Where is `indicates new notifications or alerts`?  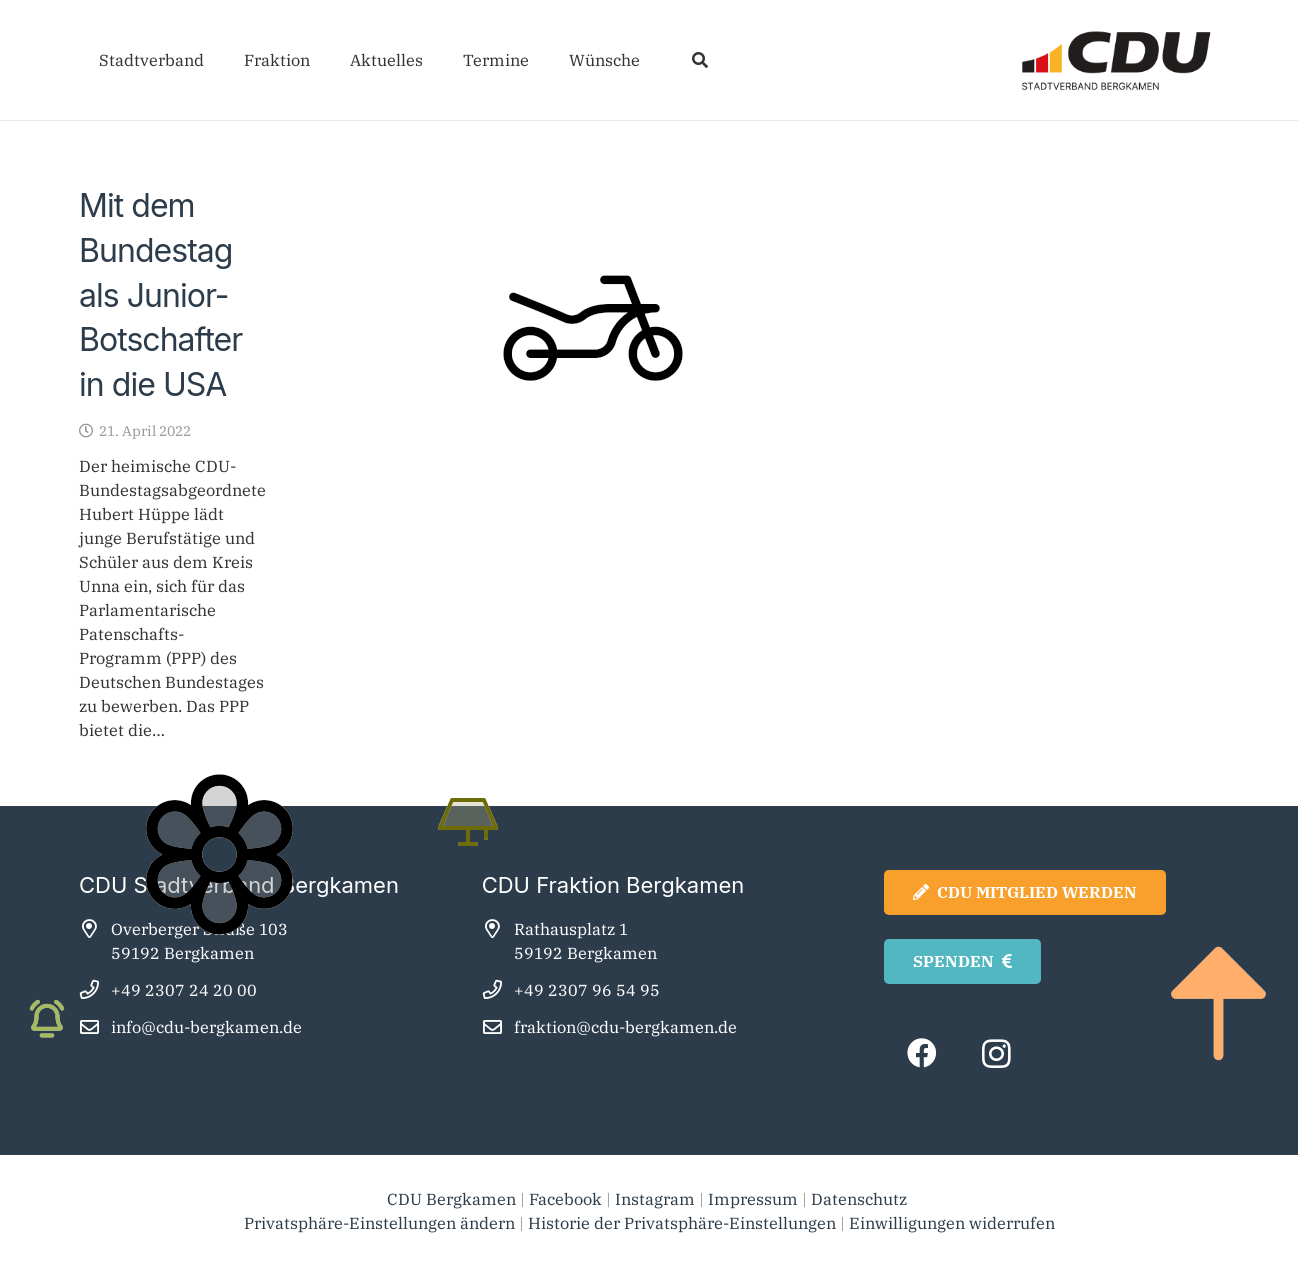
indicates new notifications or alerts is located at coordinates (47, 1019).